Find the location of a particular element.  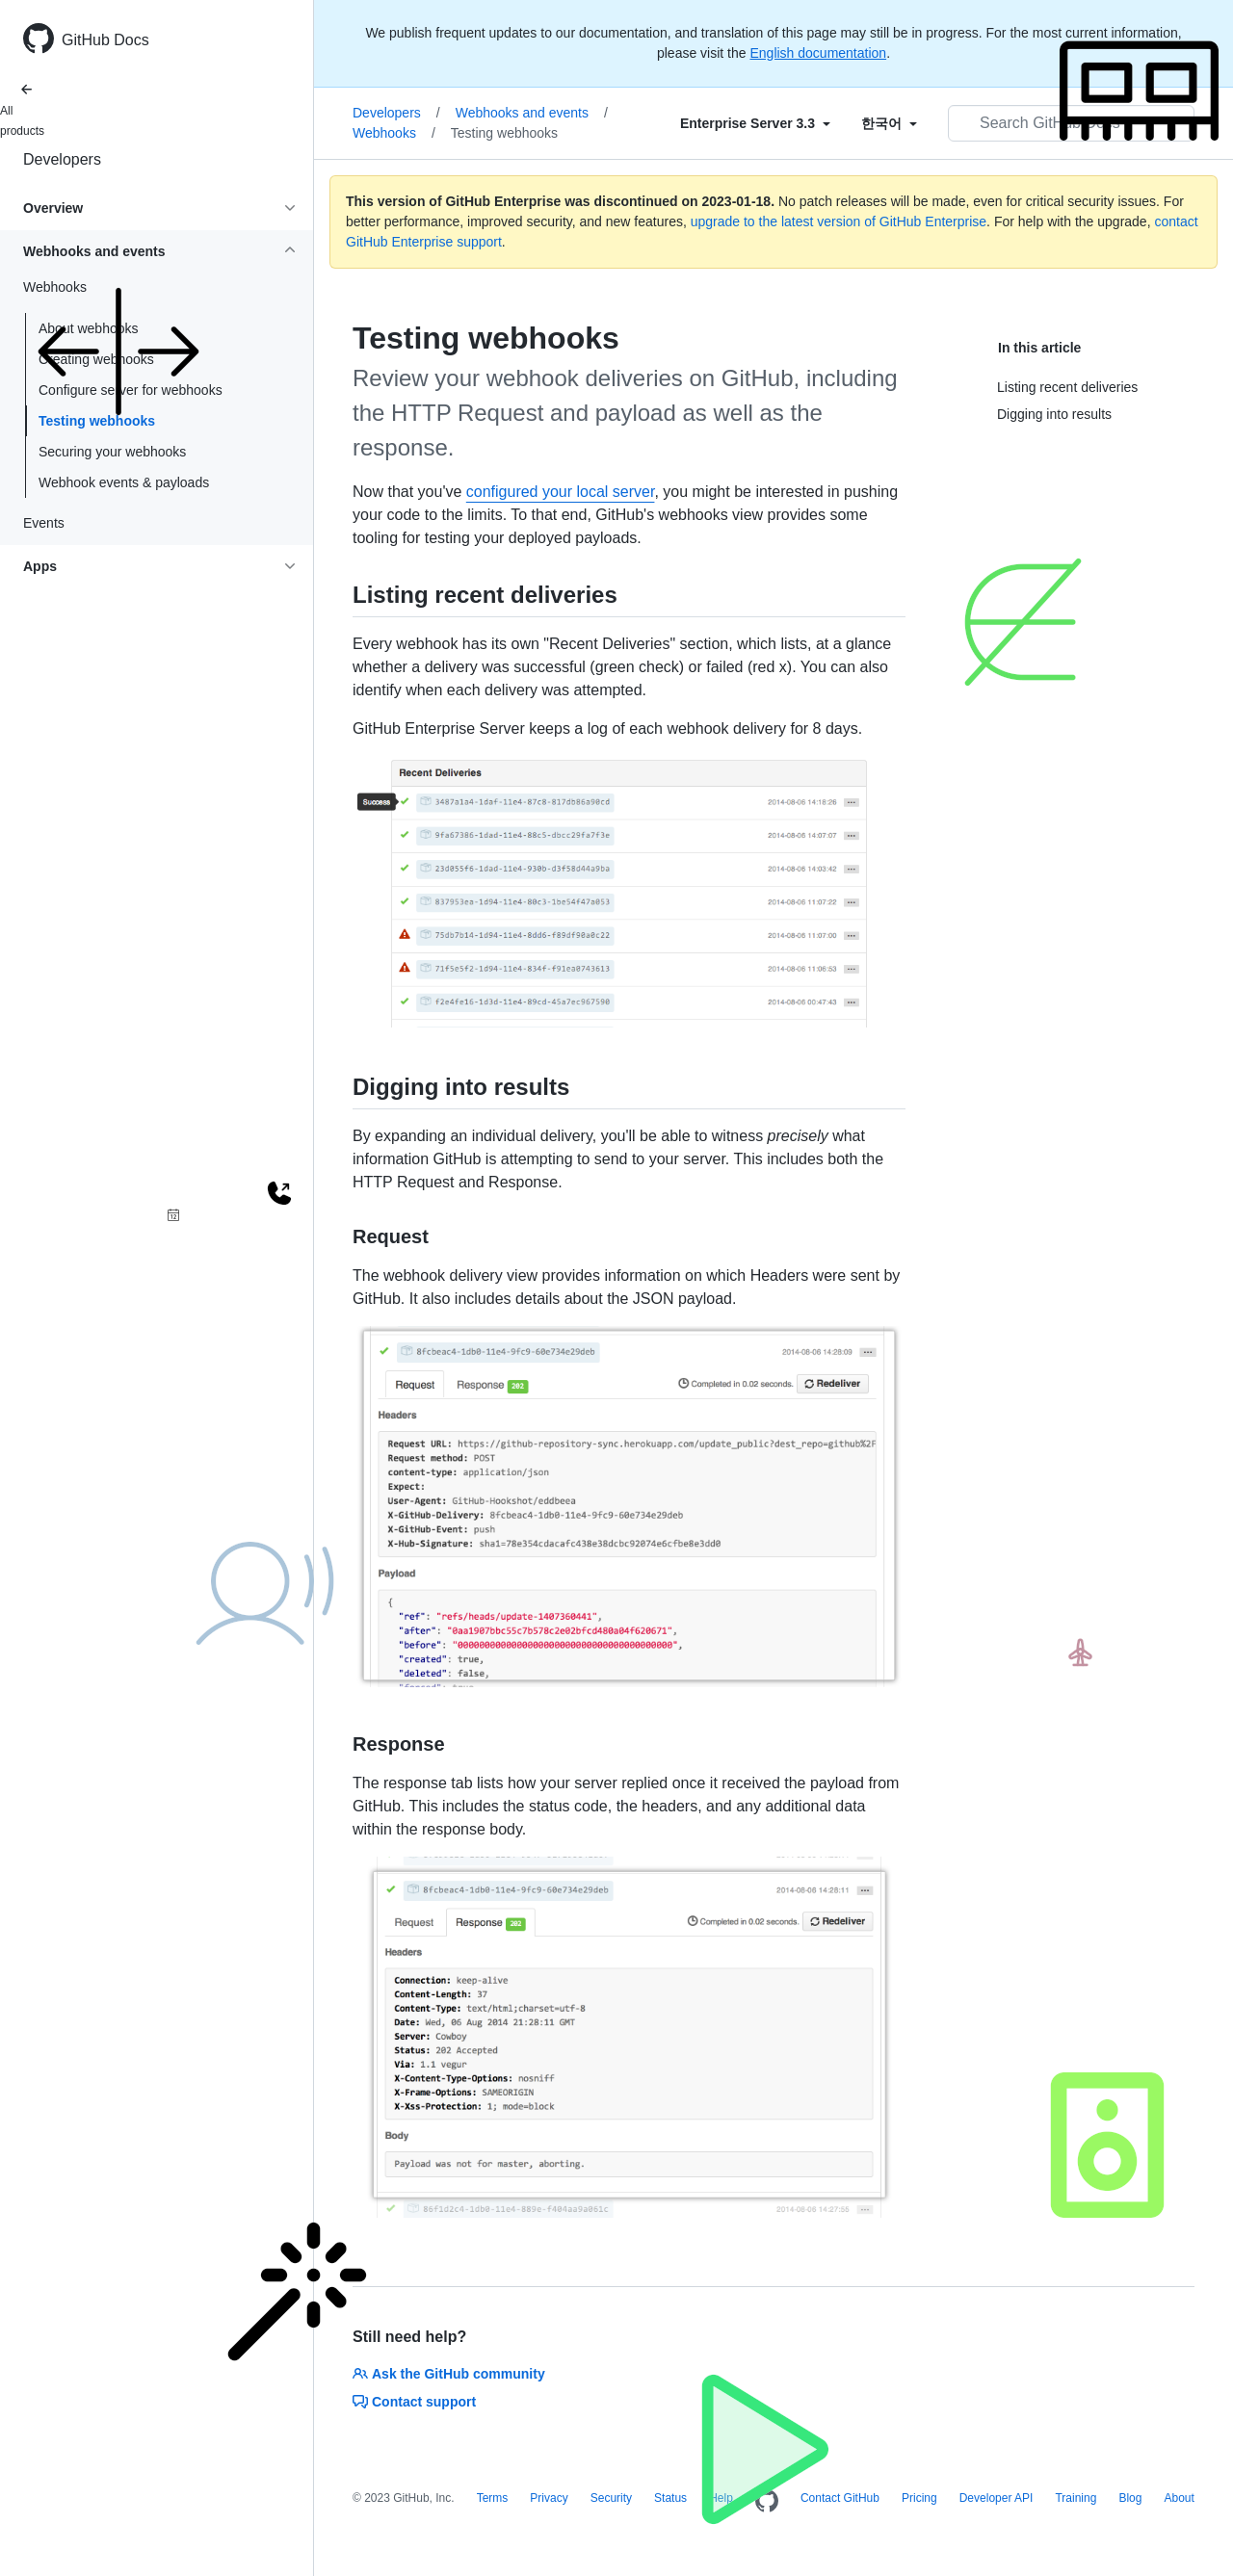

user is currently speaking or broadcasting audio is located at coordinates (262, 1593).